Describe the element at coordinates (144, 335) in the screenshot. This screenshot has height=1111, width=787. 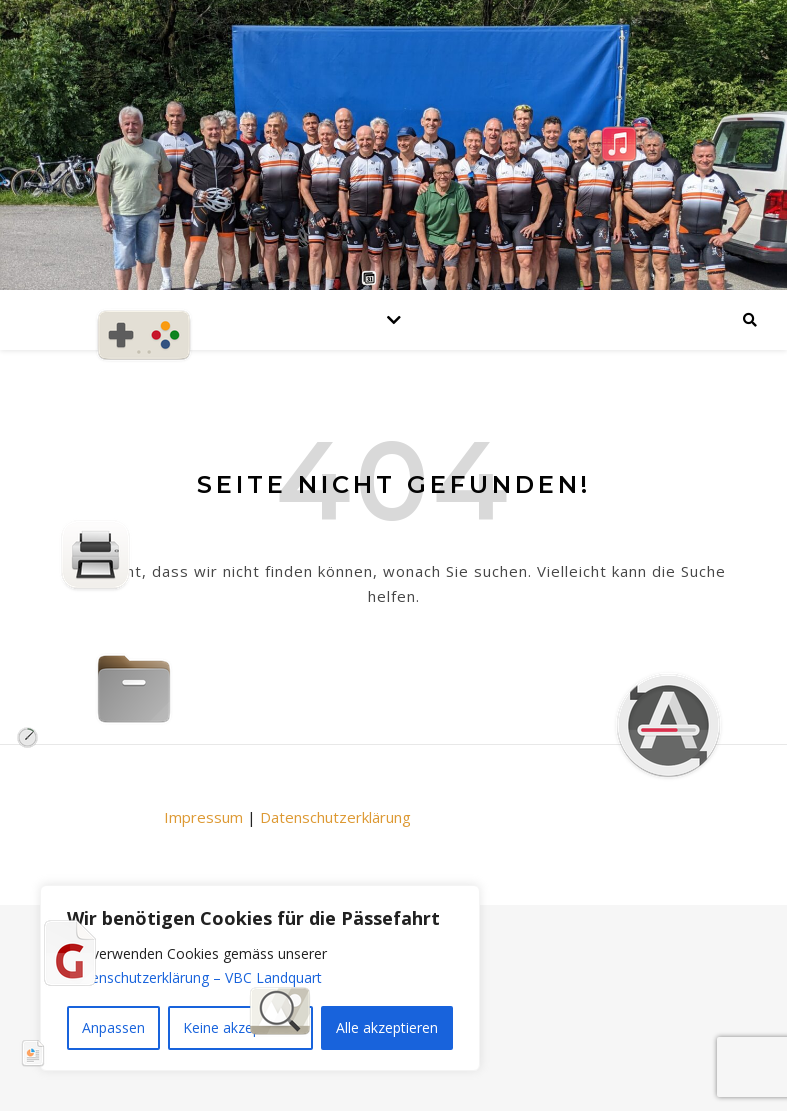
I see `open the games category or folder` at that location.